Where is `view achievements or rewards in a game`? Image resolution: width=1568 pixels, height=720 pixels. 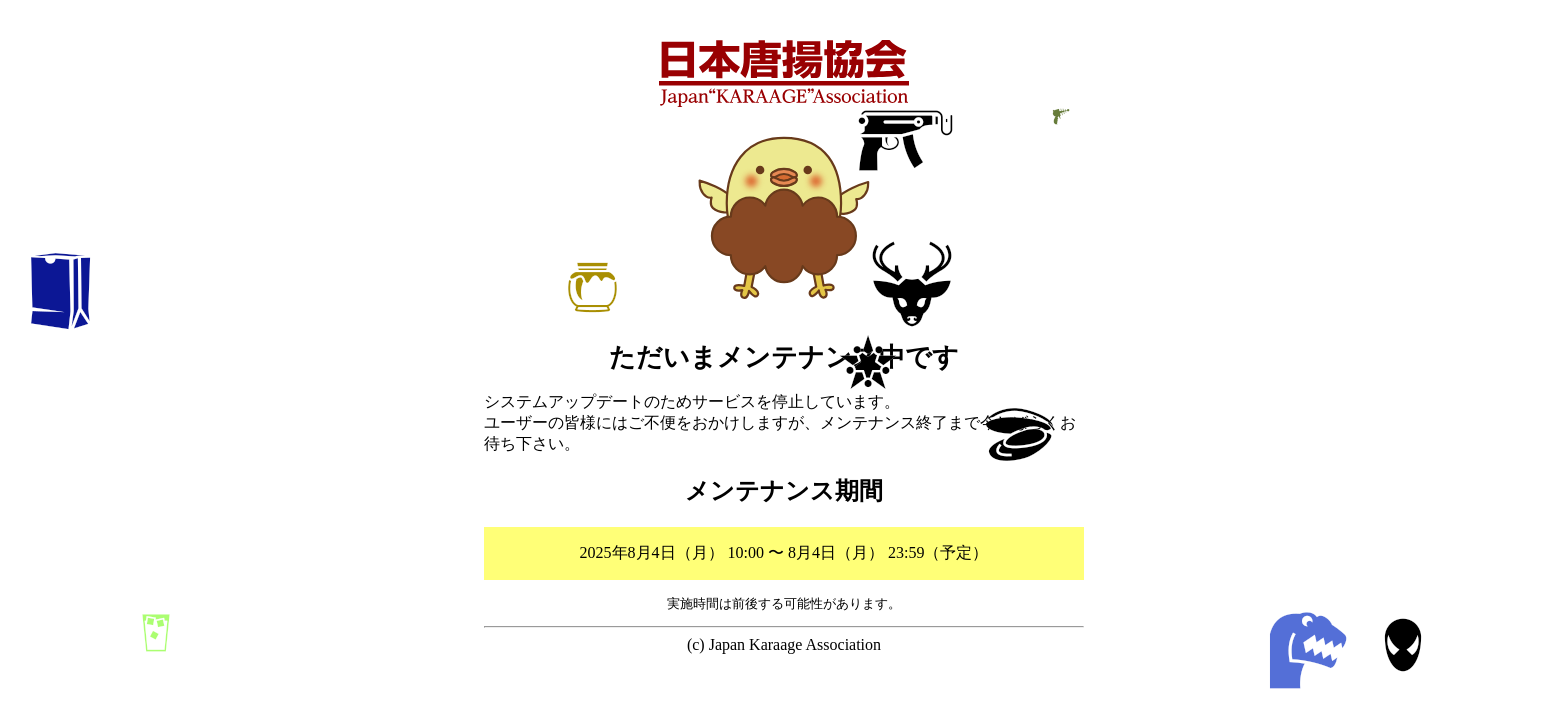 view achievements or rewards in a game is located at coordinates (868, 363).